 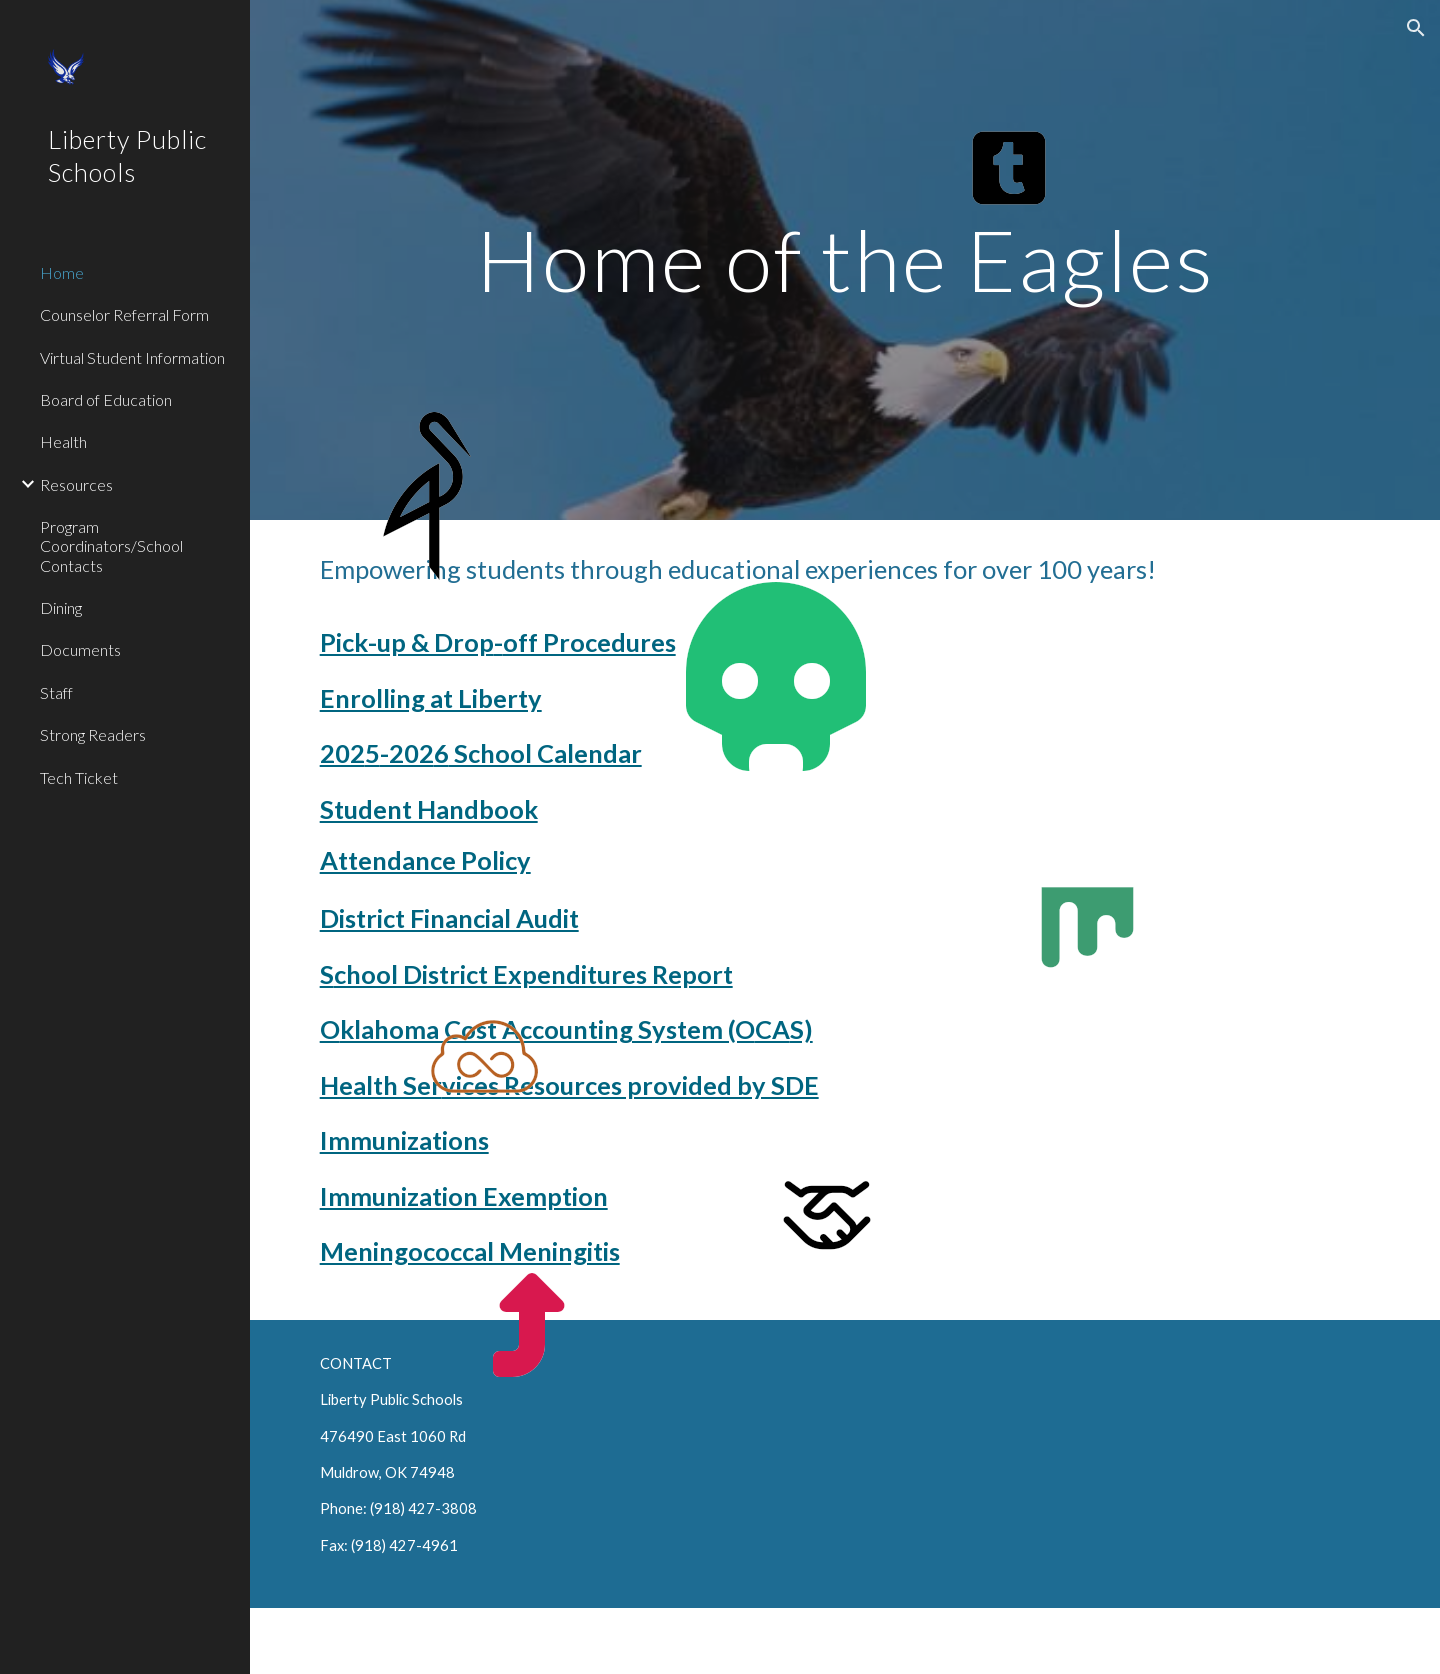 I want to click on minio object storage service logo, so click(x=427, y=496).